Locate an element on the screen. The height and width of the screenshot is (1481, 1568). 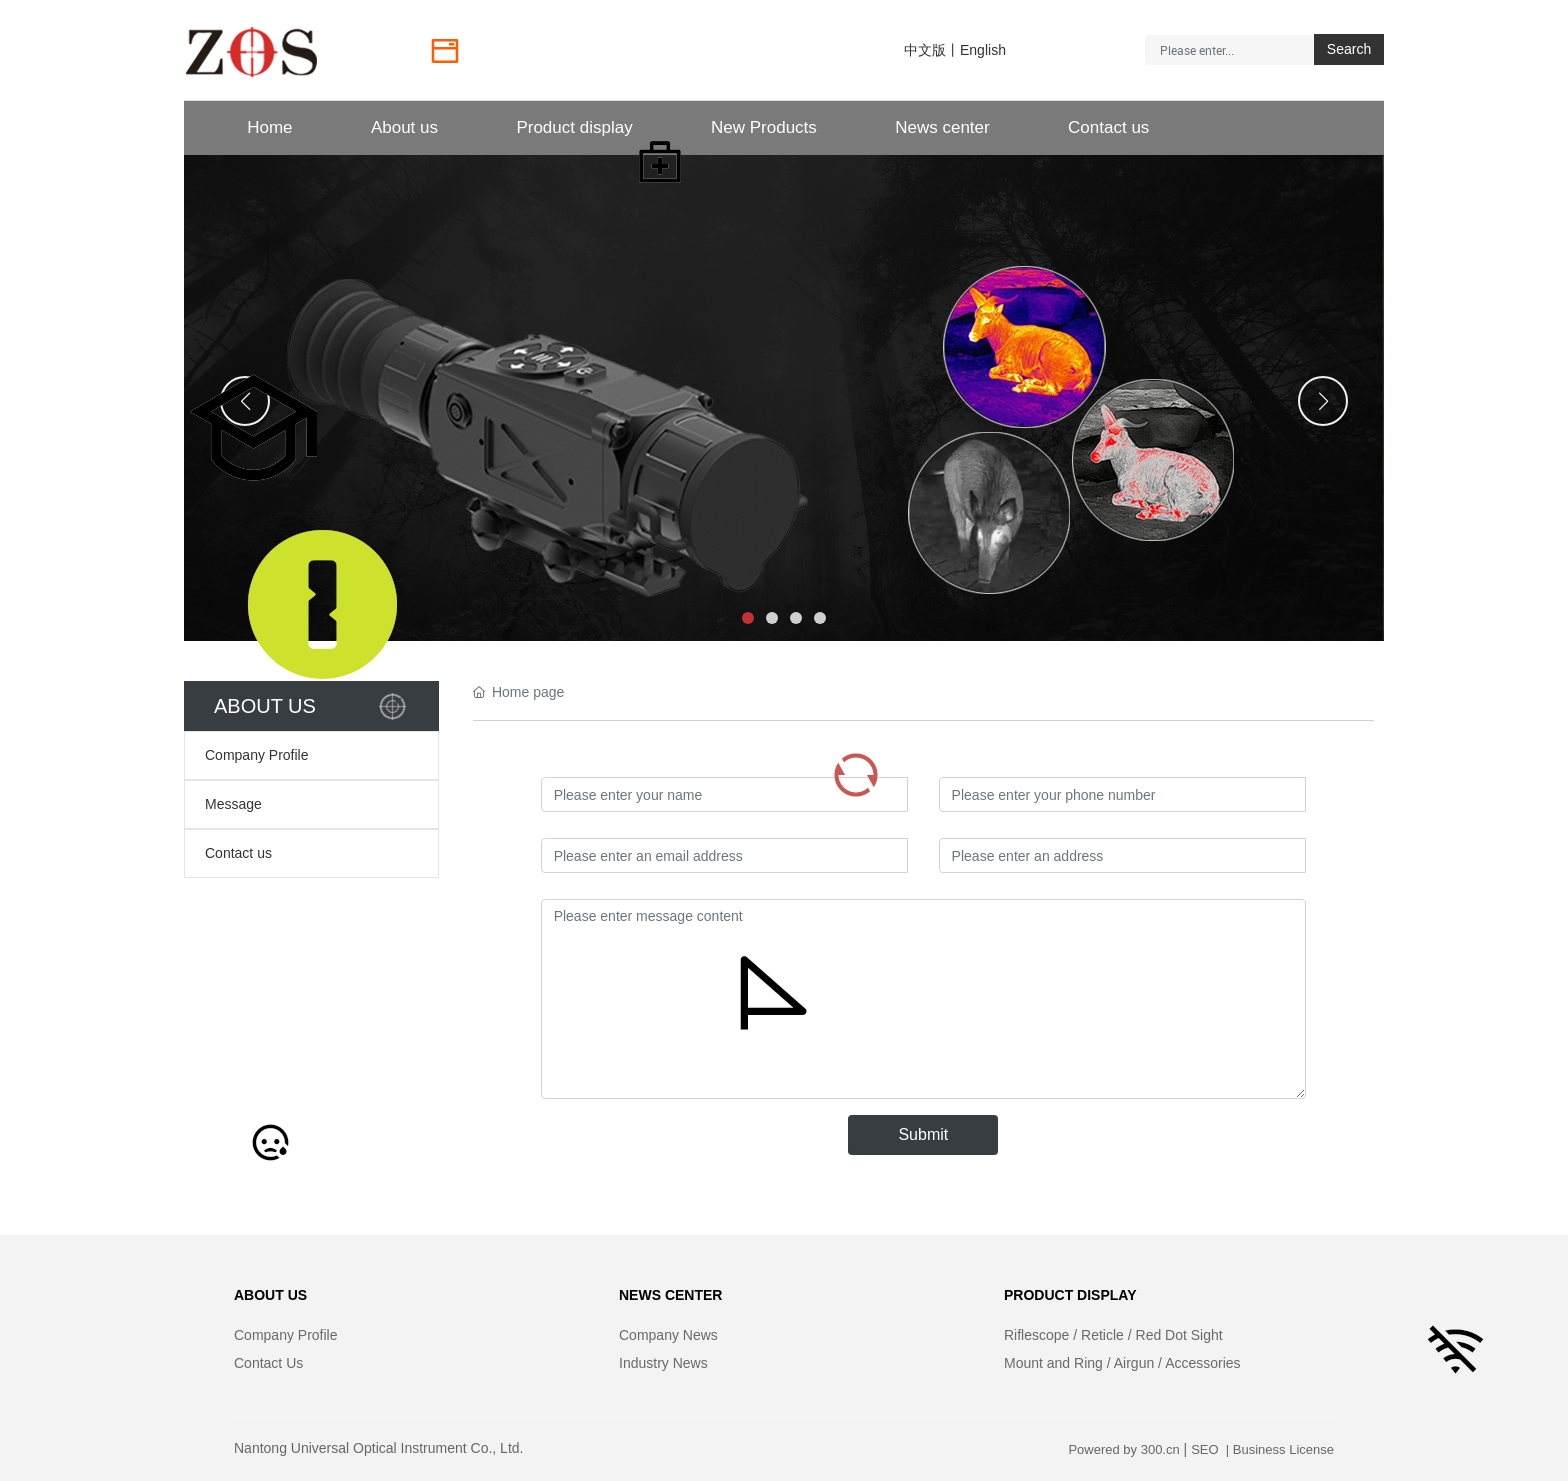
flag an item for review or attention is located at coordinates (770, 993).